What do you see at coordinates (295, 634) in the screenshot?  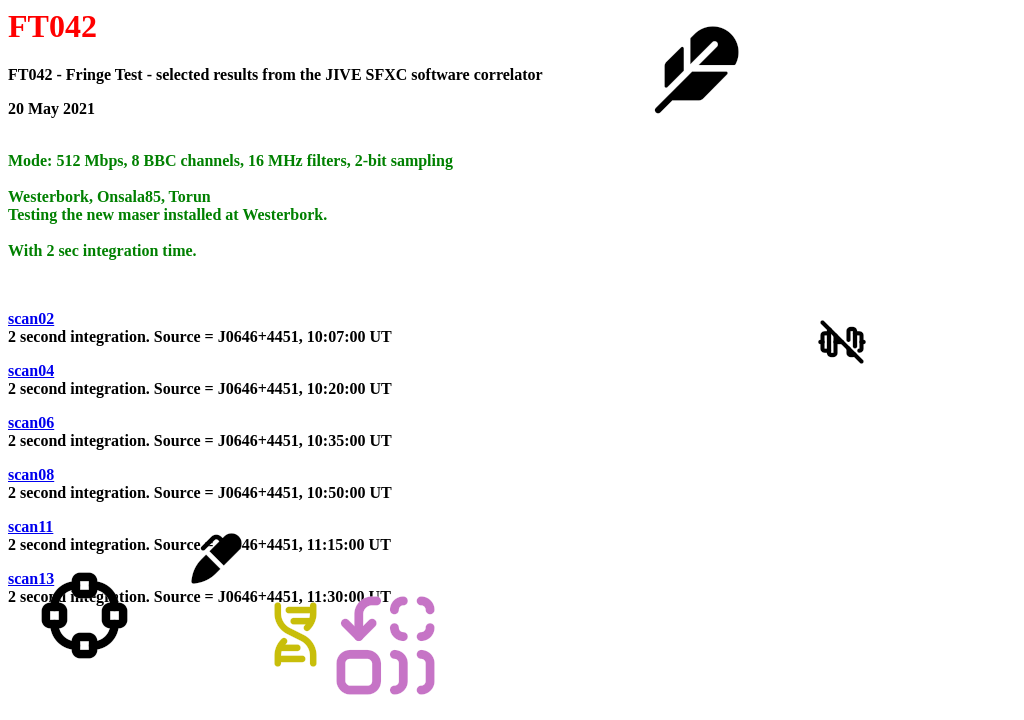 I see `access genetics or biological data` at bounding box center [295, 634].